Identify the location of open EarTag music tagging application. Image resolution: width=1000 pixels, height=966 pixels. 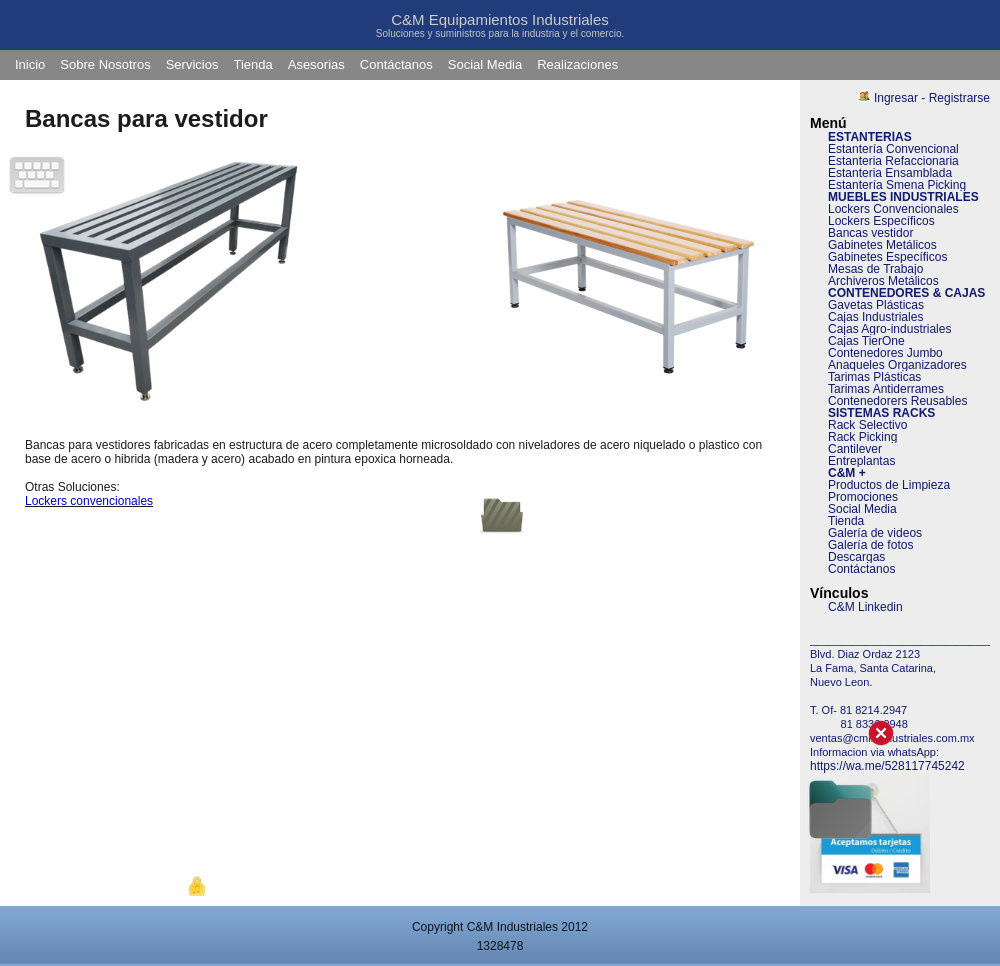
(197, 886).